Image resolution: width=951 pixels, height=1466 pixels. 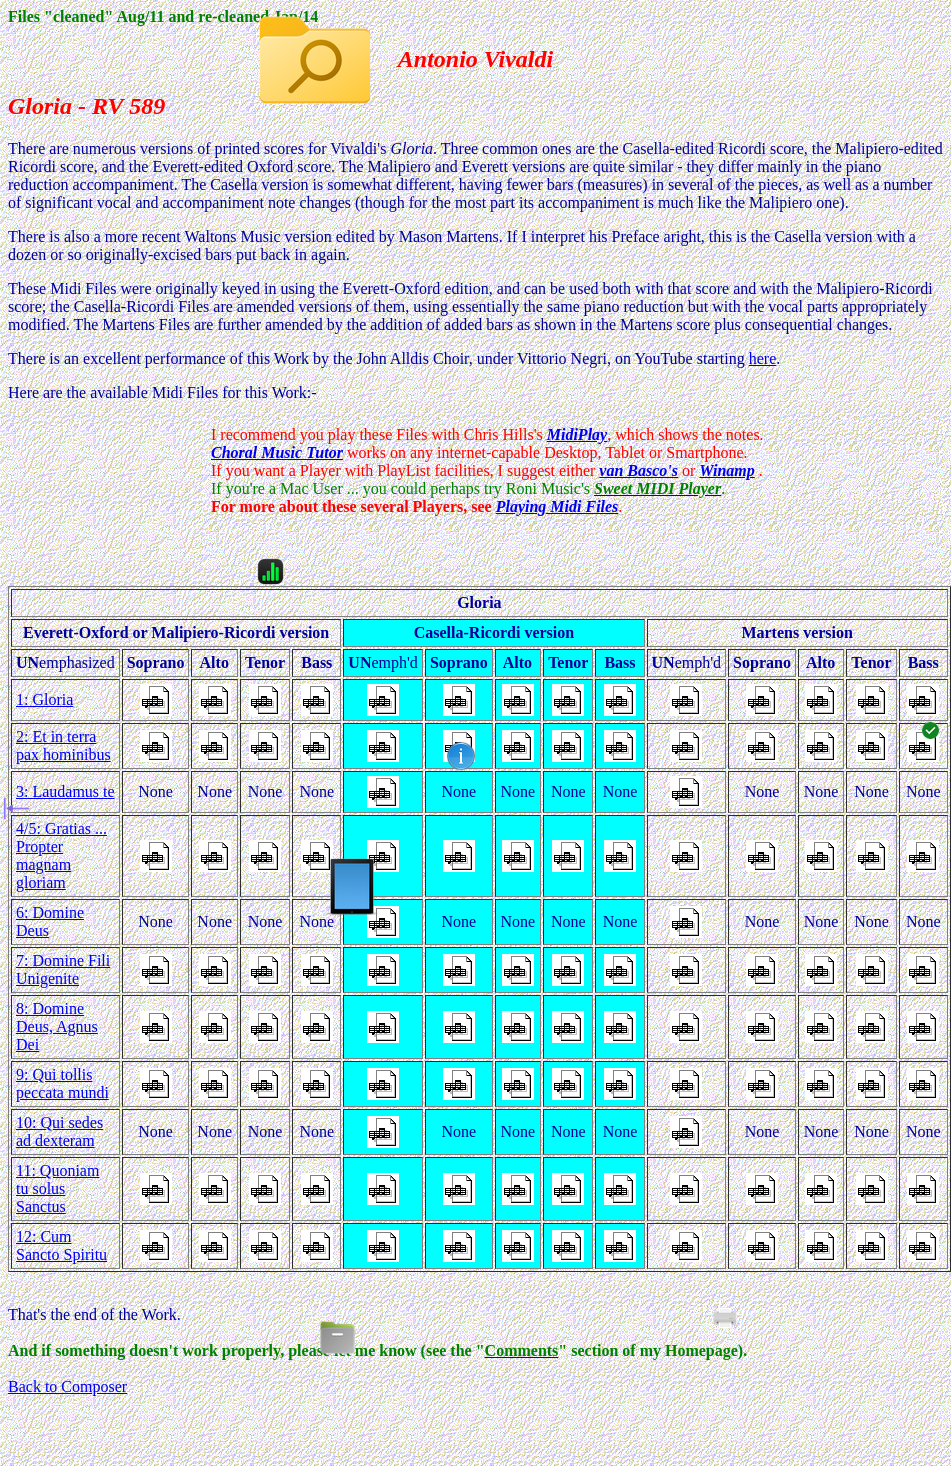 What do you see at coordinates (337, 1337) in the screenshot?
I see `open the file manager application` at bounding box center [337, 1337].